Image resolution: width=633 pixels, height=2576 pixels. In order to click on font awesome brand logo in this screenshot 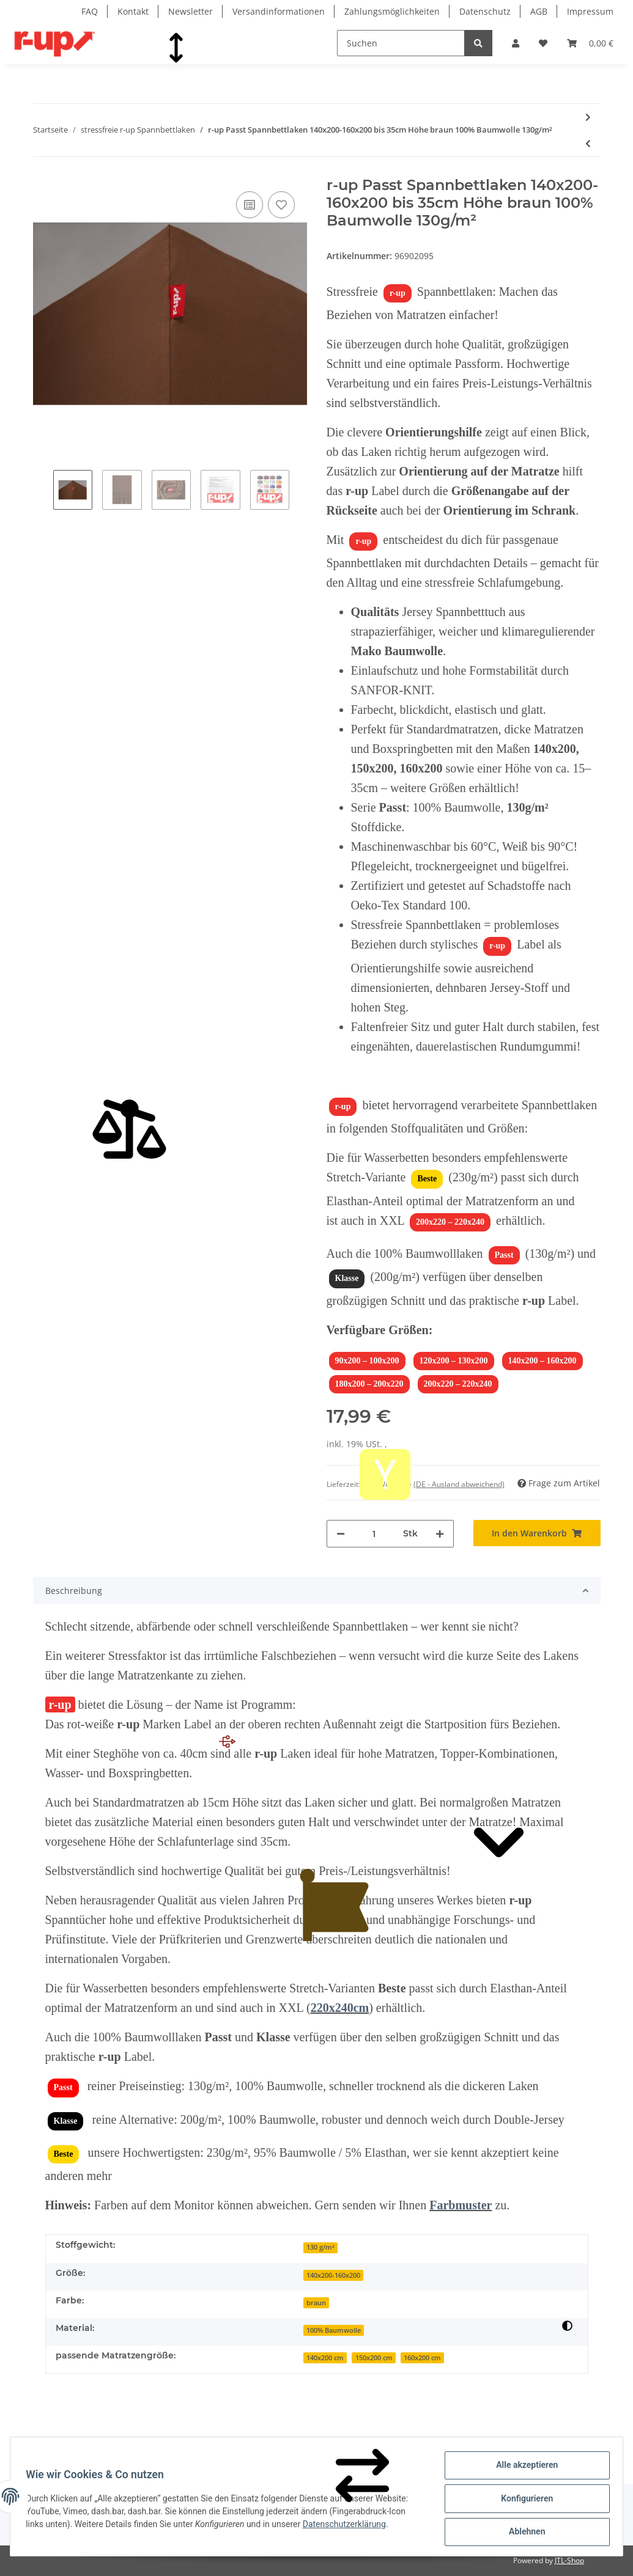, I will do `click(335, 1905)`.